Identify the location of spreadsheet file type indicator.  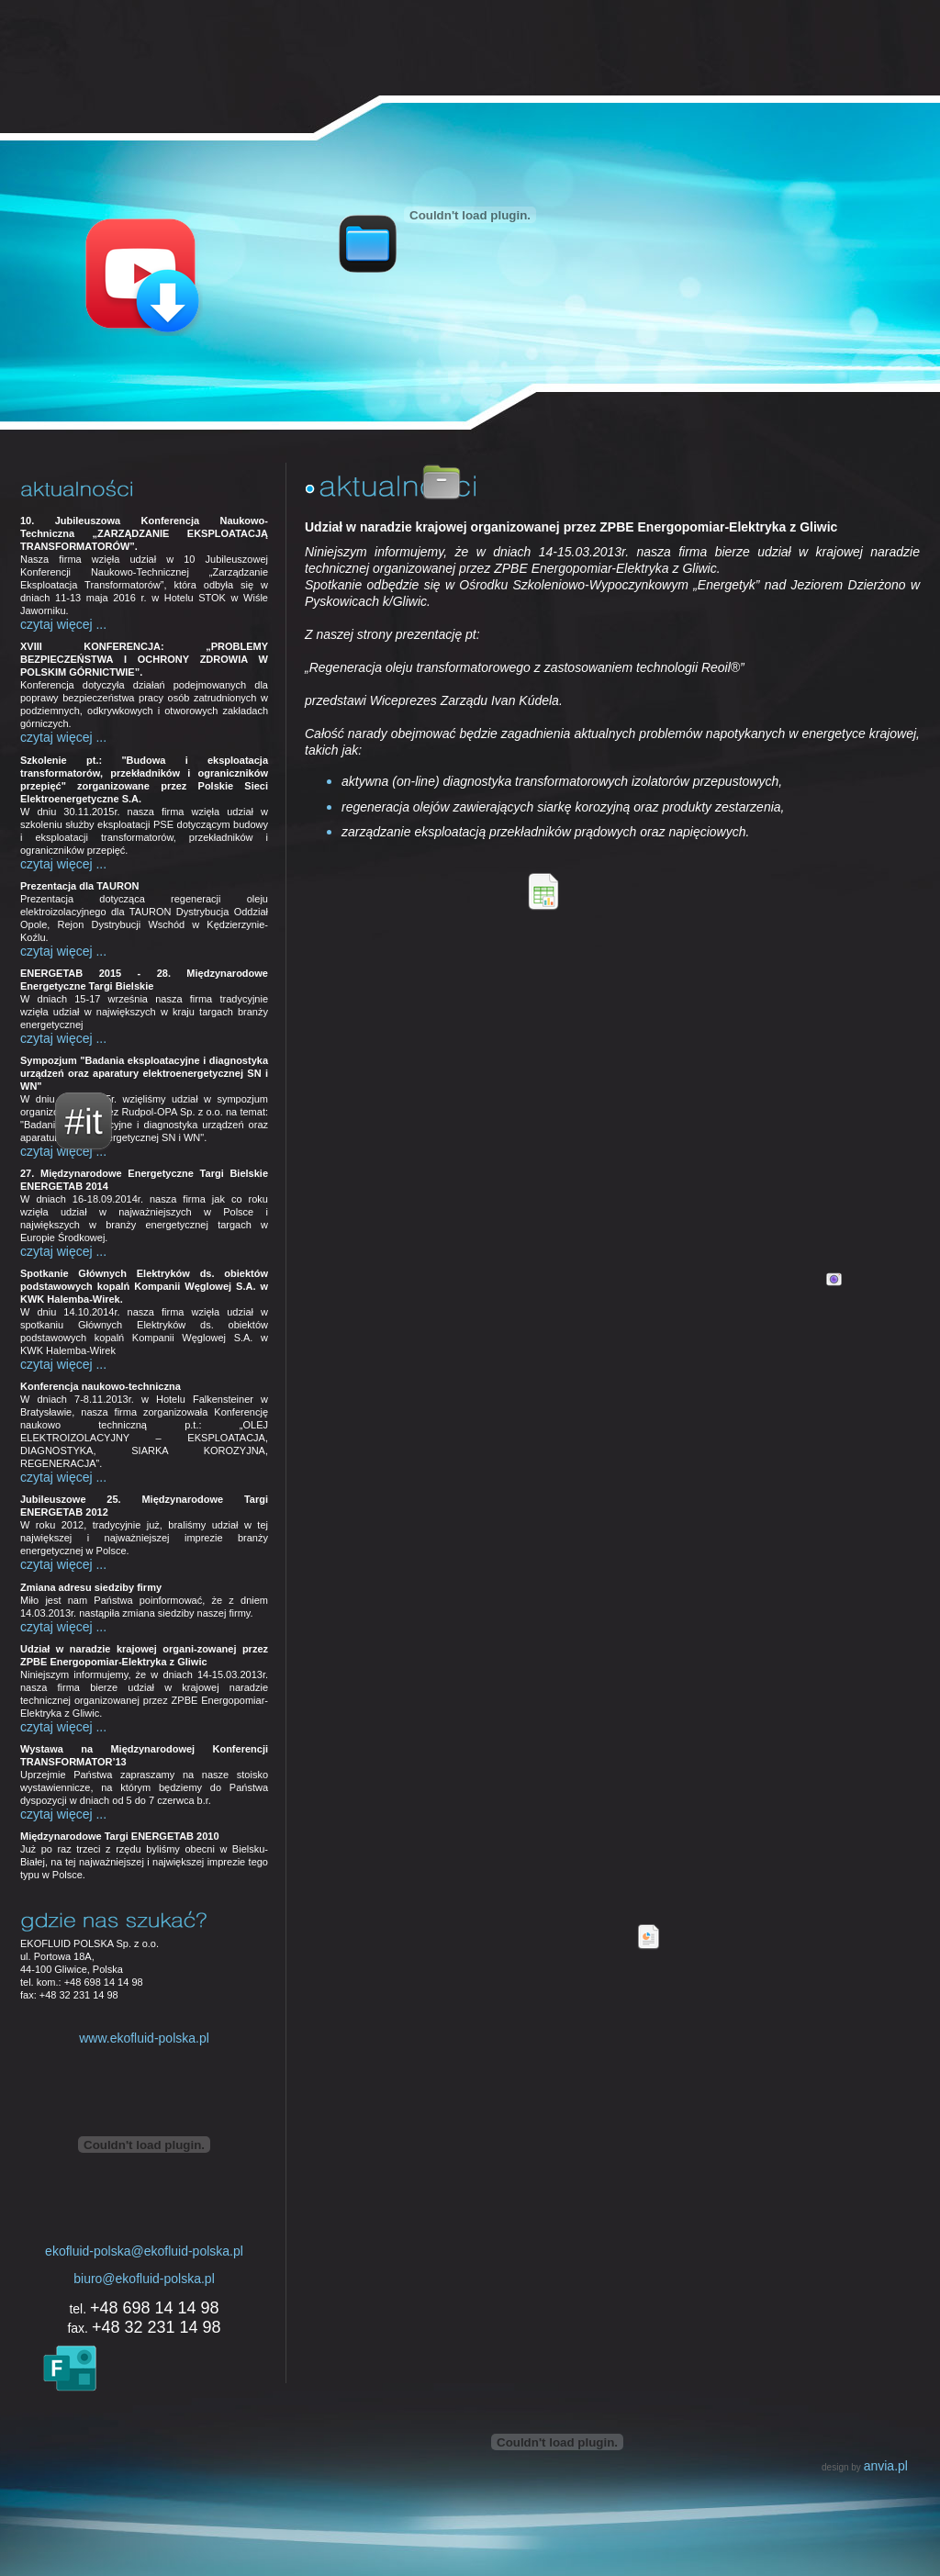
(543, 891).